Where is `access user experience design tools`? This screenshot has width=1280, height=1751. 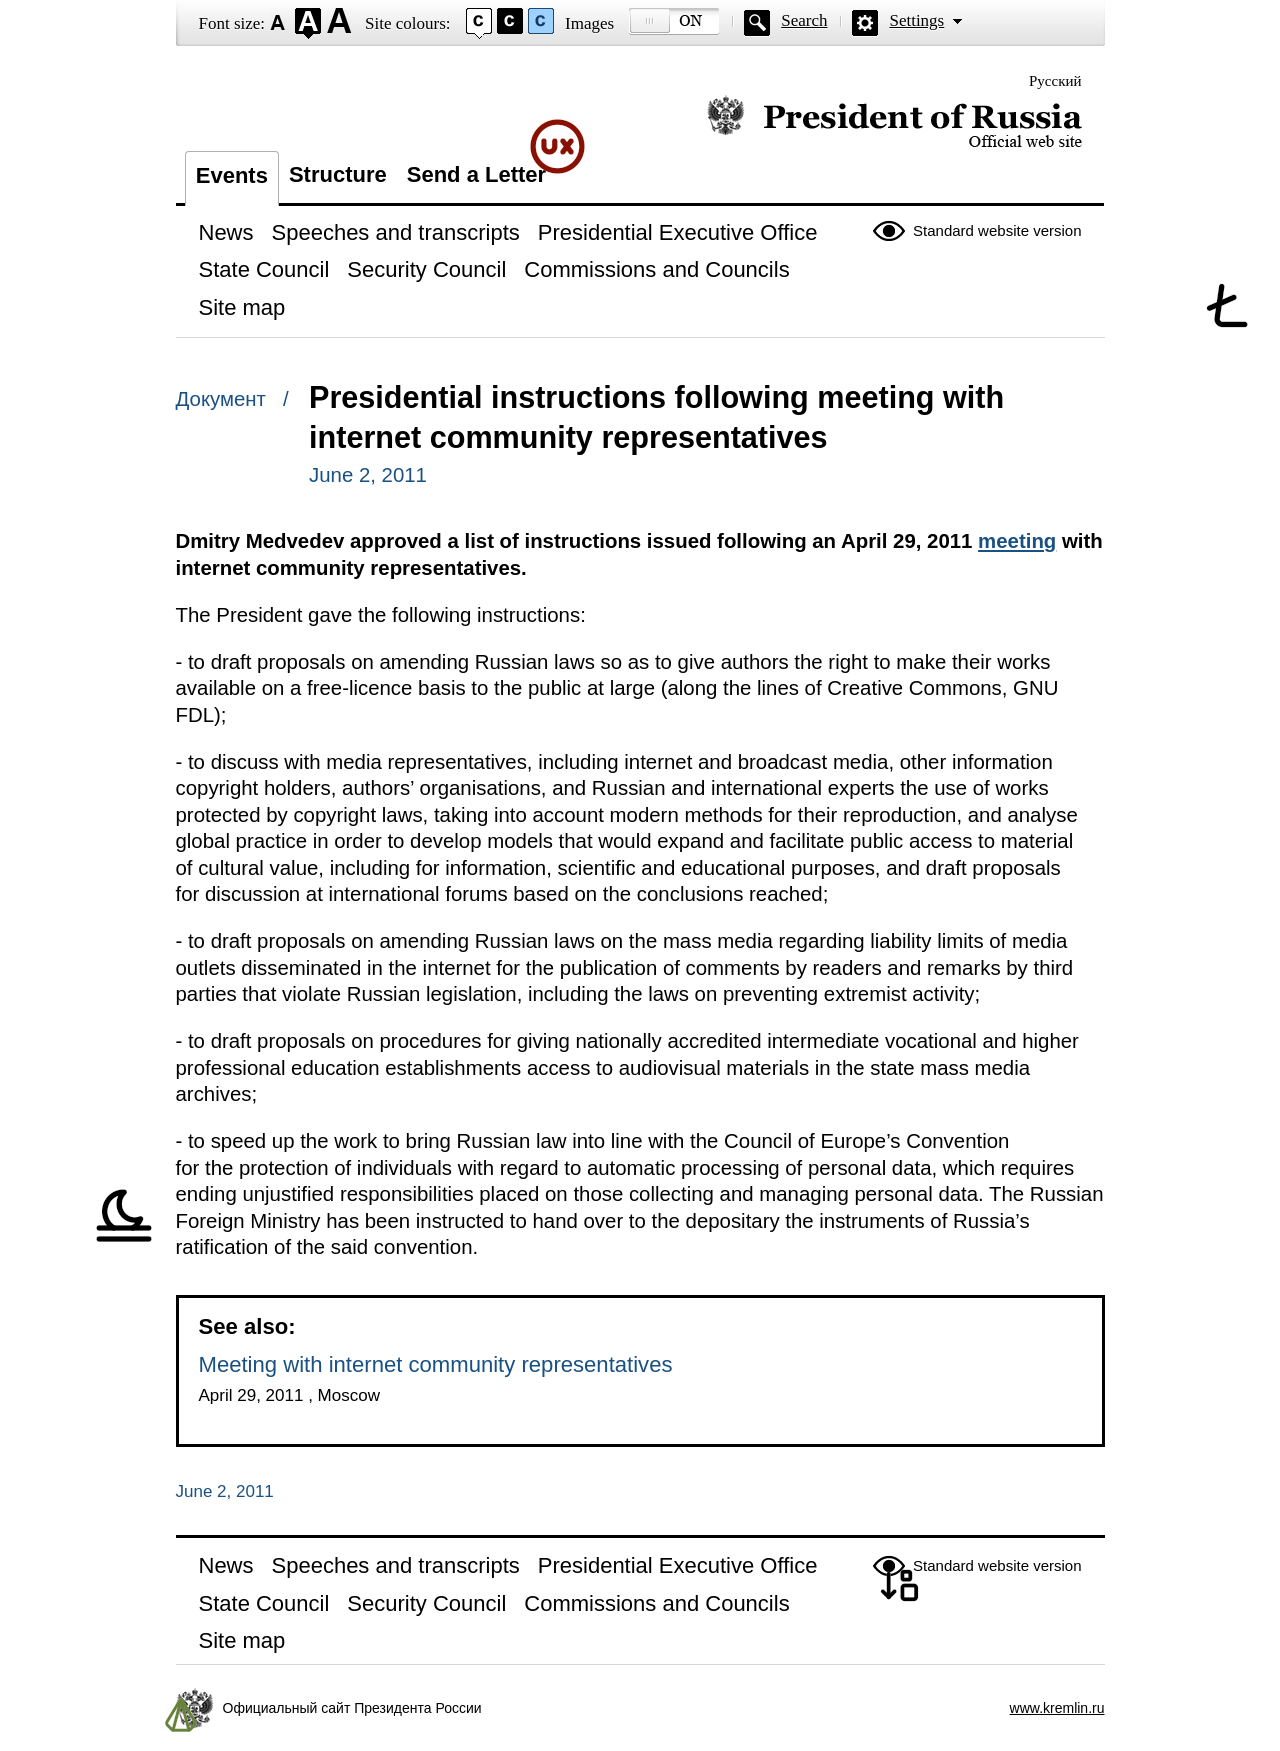
access user experience design tools is located at coordinates (557, 146).